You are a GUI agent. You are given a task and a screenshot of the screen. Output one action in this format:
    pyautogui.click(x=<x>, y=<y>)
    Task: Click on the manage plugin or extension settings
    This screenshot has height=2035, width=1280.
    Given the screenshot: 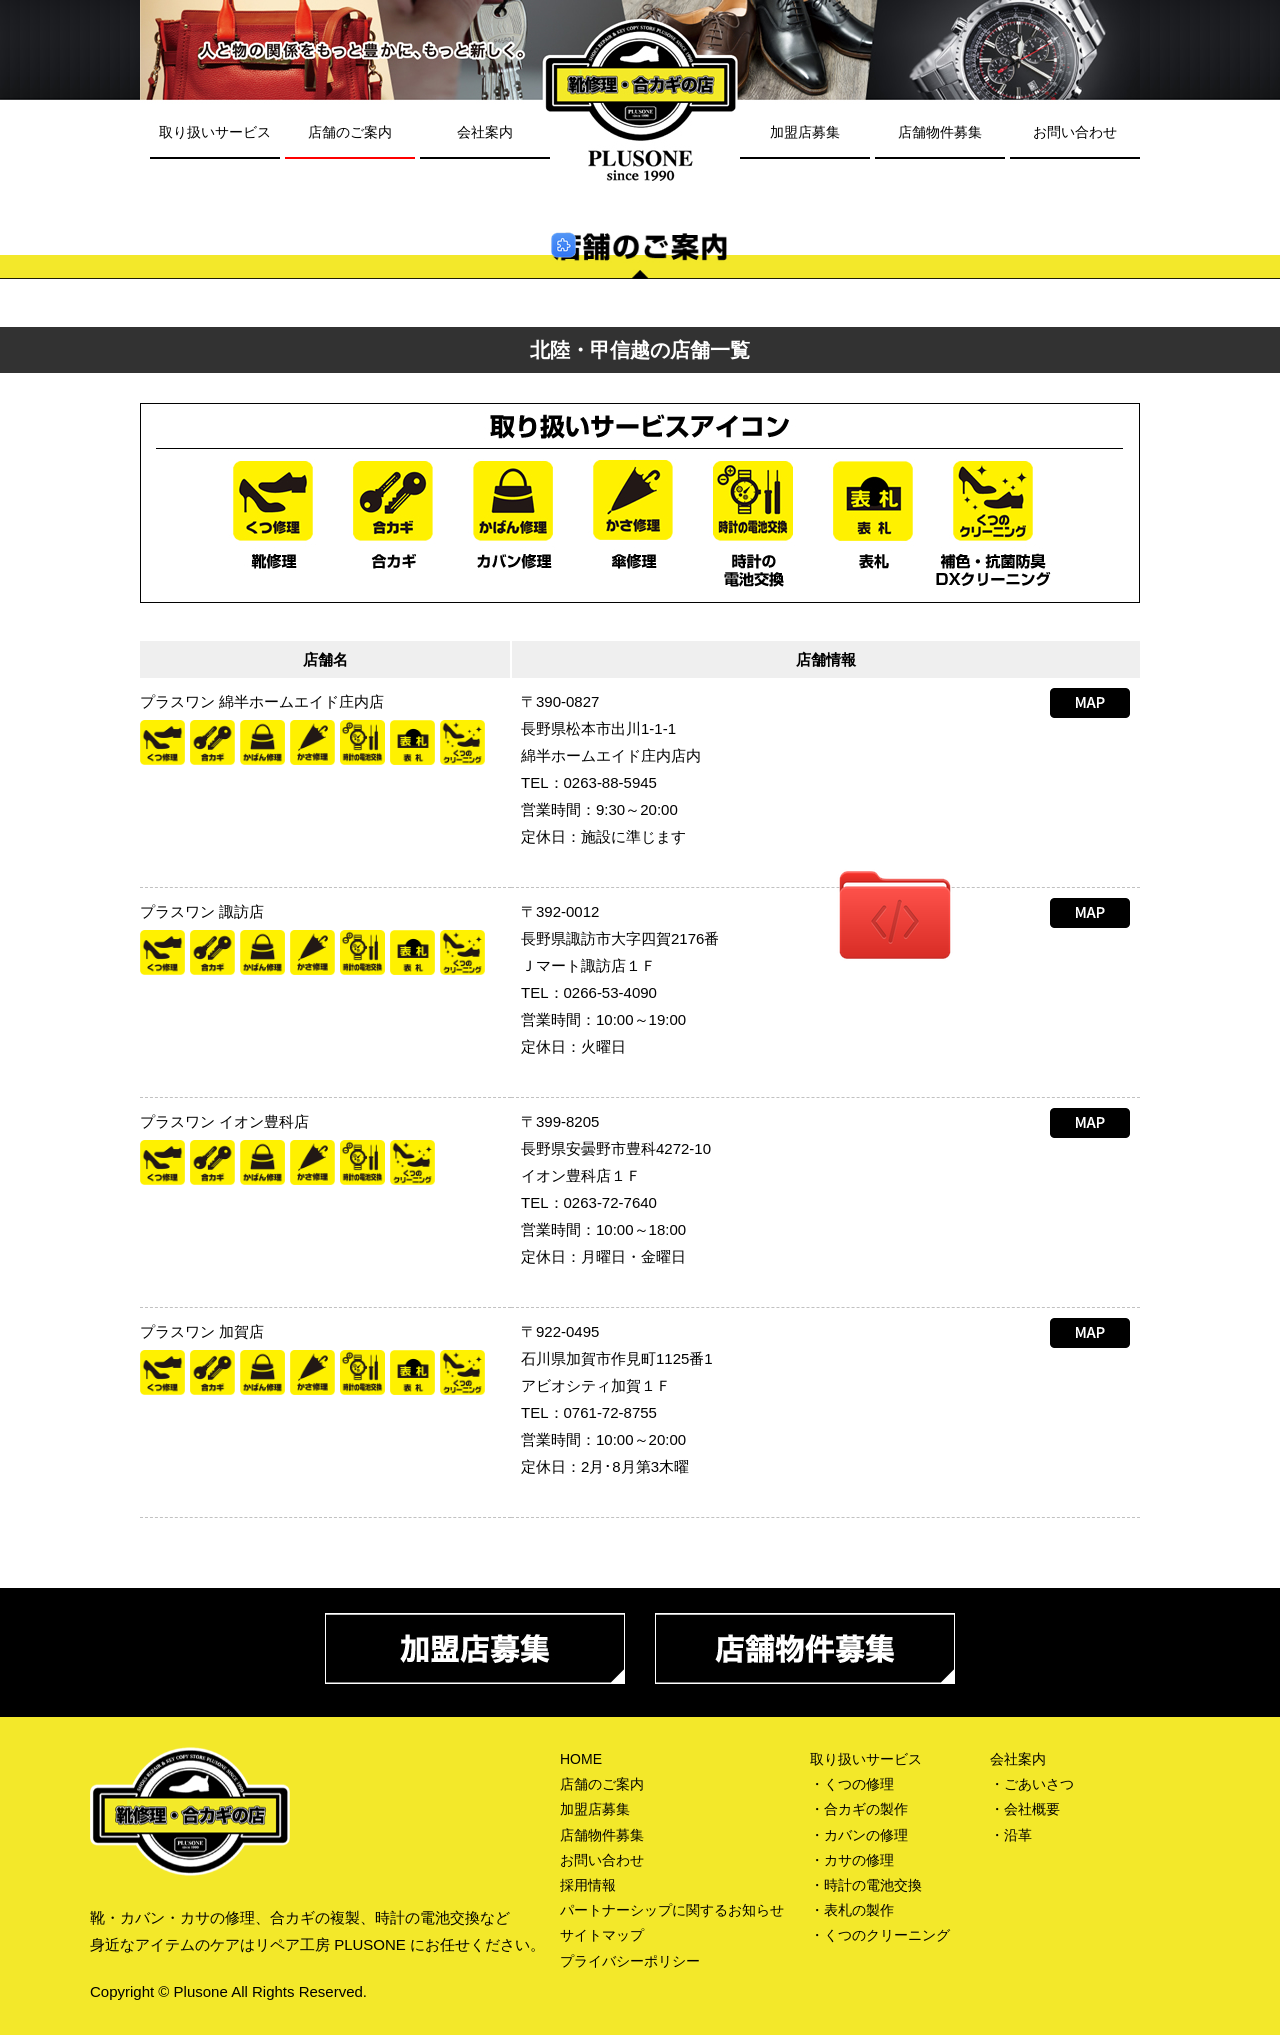 What is the action you would take?
    pyautogui.click(x=563, y=245)
    